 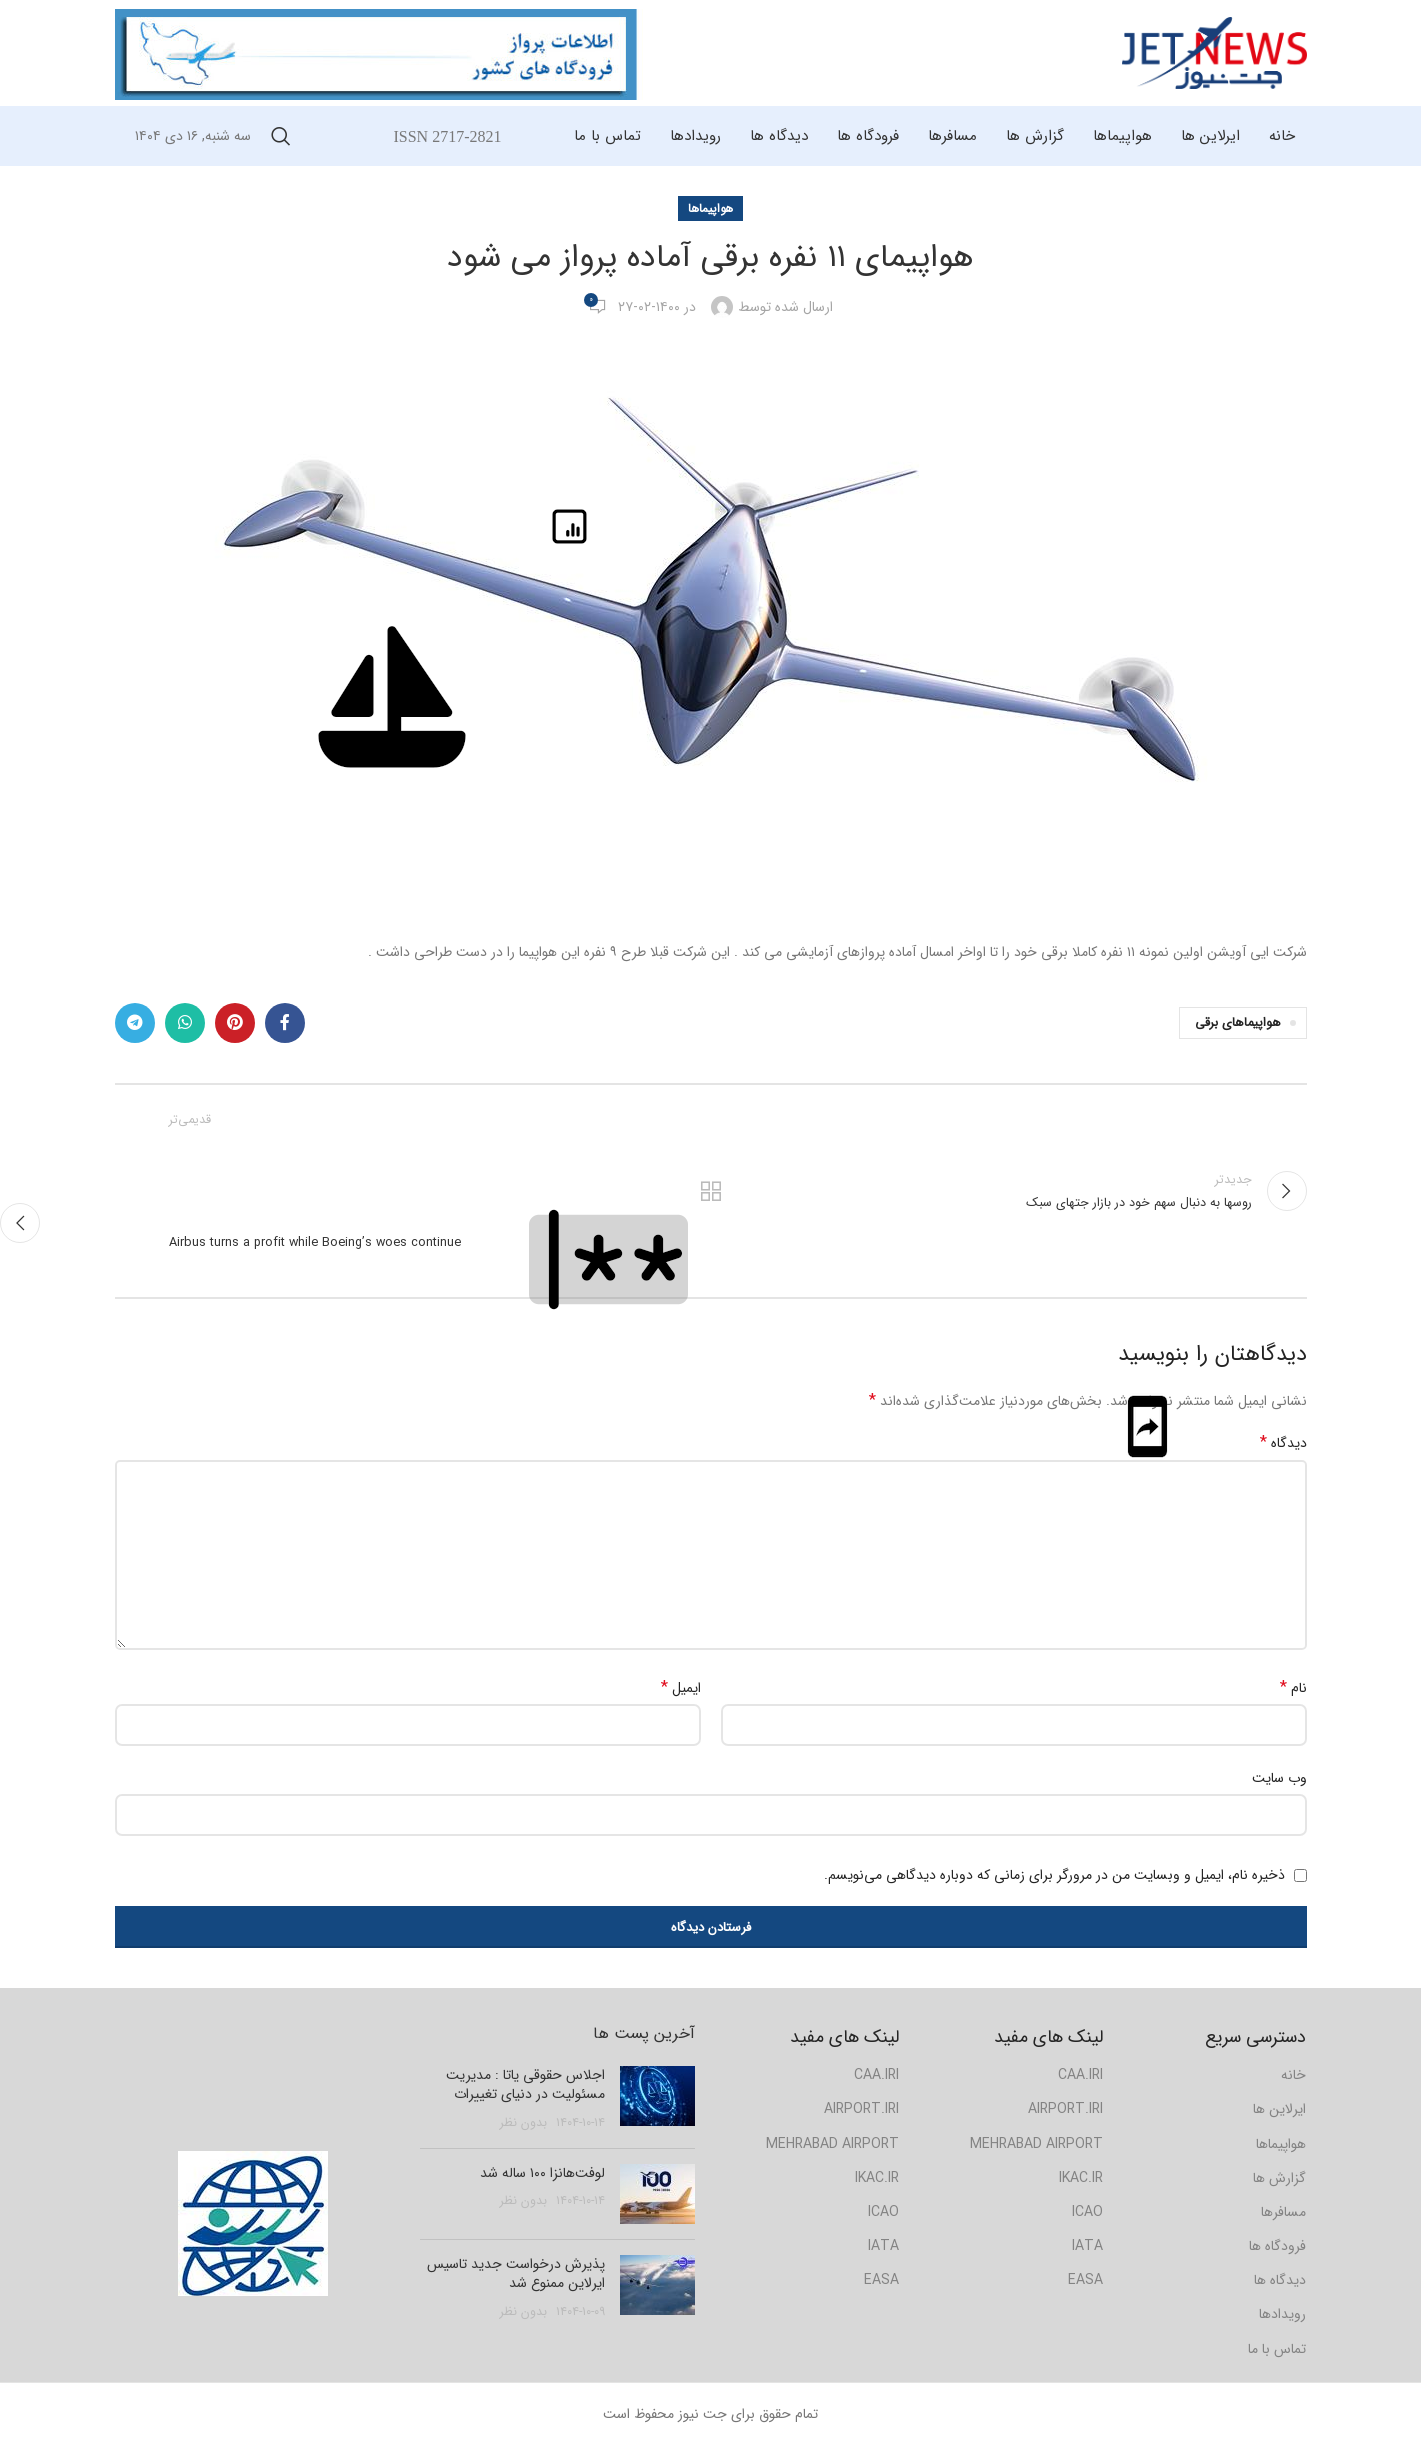 I want to click on align content to bottom-right corner, so click(x=569, y=526).